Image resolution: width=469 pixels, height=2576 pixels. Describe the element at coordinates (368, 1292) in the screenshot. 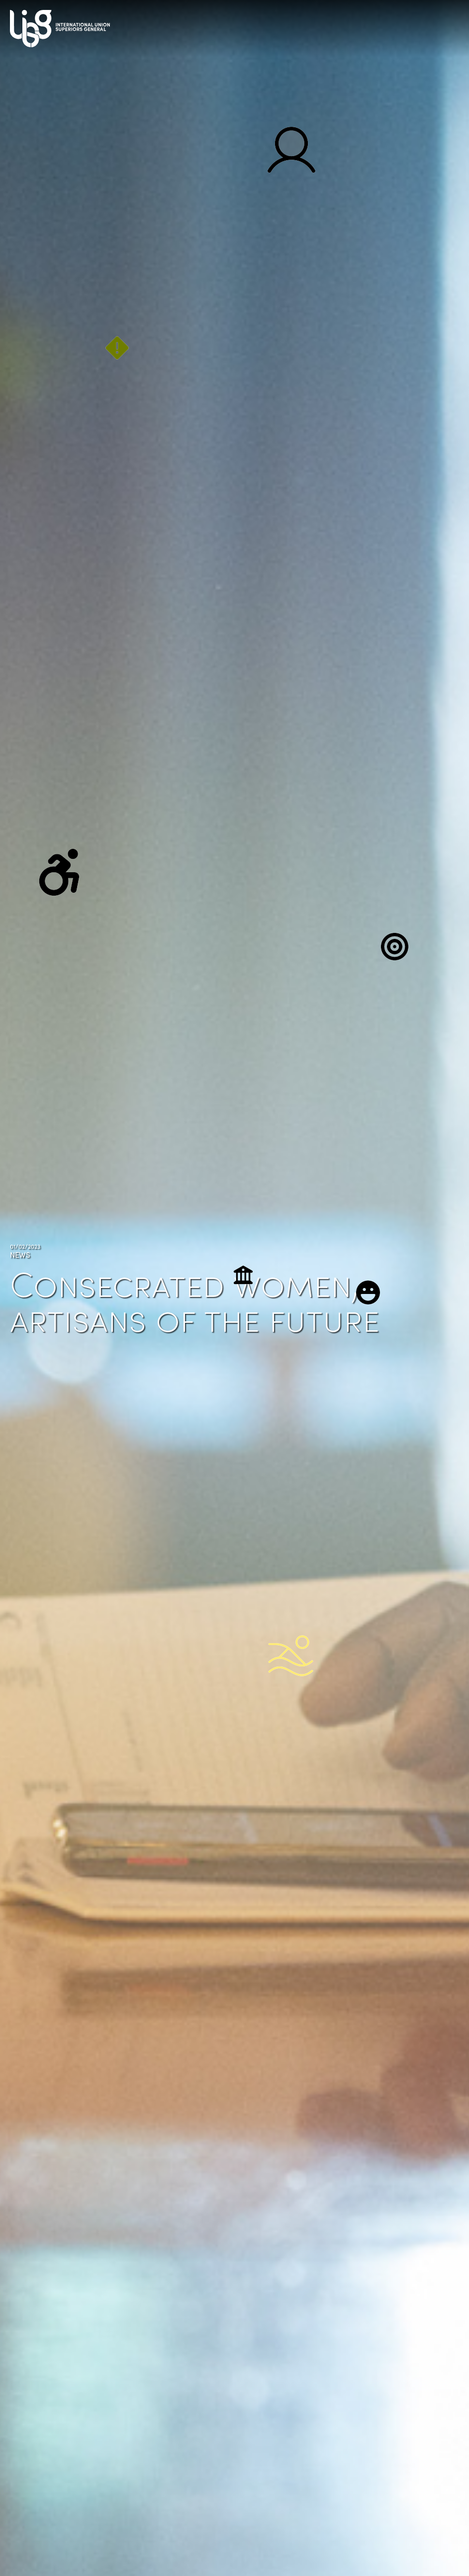

I see `react with a laugh emoji` at that location.